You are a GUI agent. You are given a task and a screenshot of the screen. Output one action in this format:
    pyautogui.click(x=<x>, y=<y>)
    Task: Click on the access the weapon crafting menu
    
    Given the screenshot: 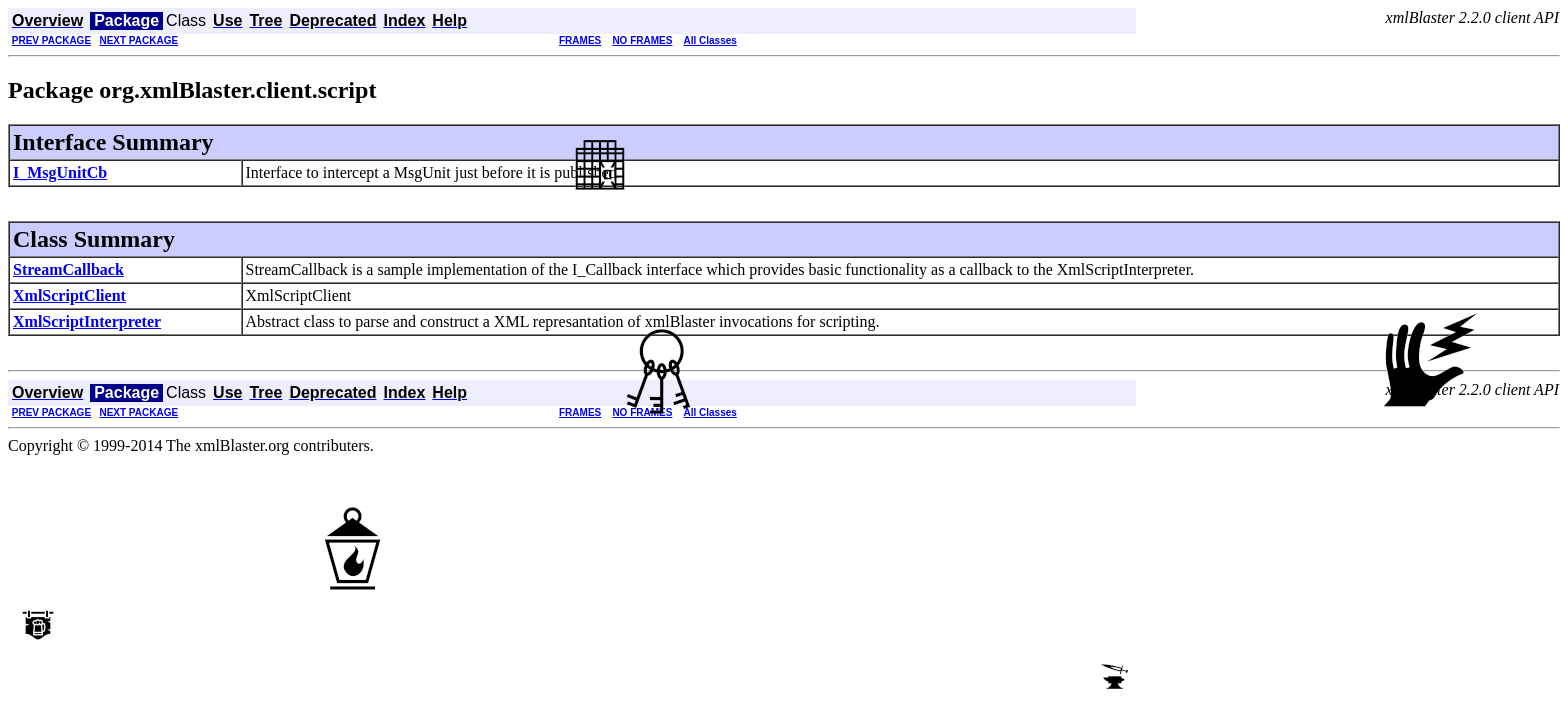 What is the action you would take?
    pyautogui.click(x=1114, y=675)
    